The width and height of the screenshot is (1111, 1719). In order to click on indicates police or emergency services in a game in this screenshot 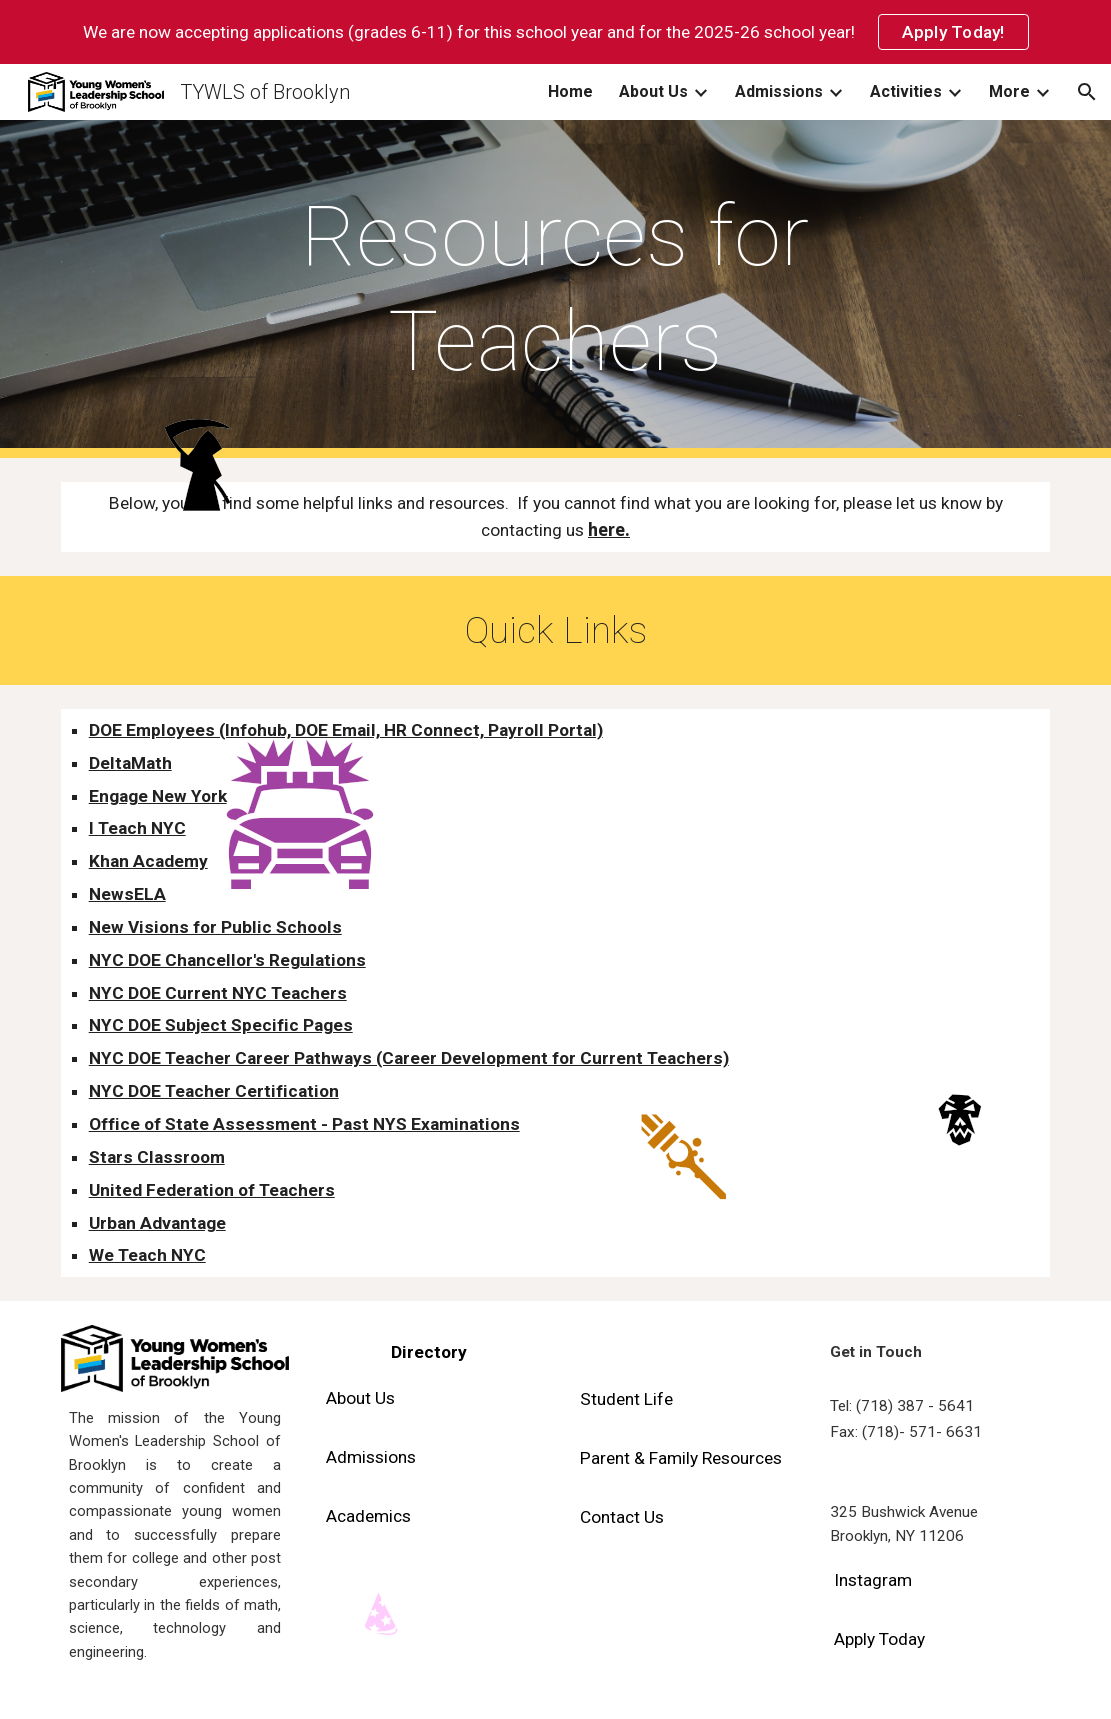, I will do `click(300, 815)`.